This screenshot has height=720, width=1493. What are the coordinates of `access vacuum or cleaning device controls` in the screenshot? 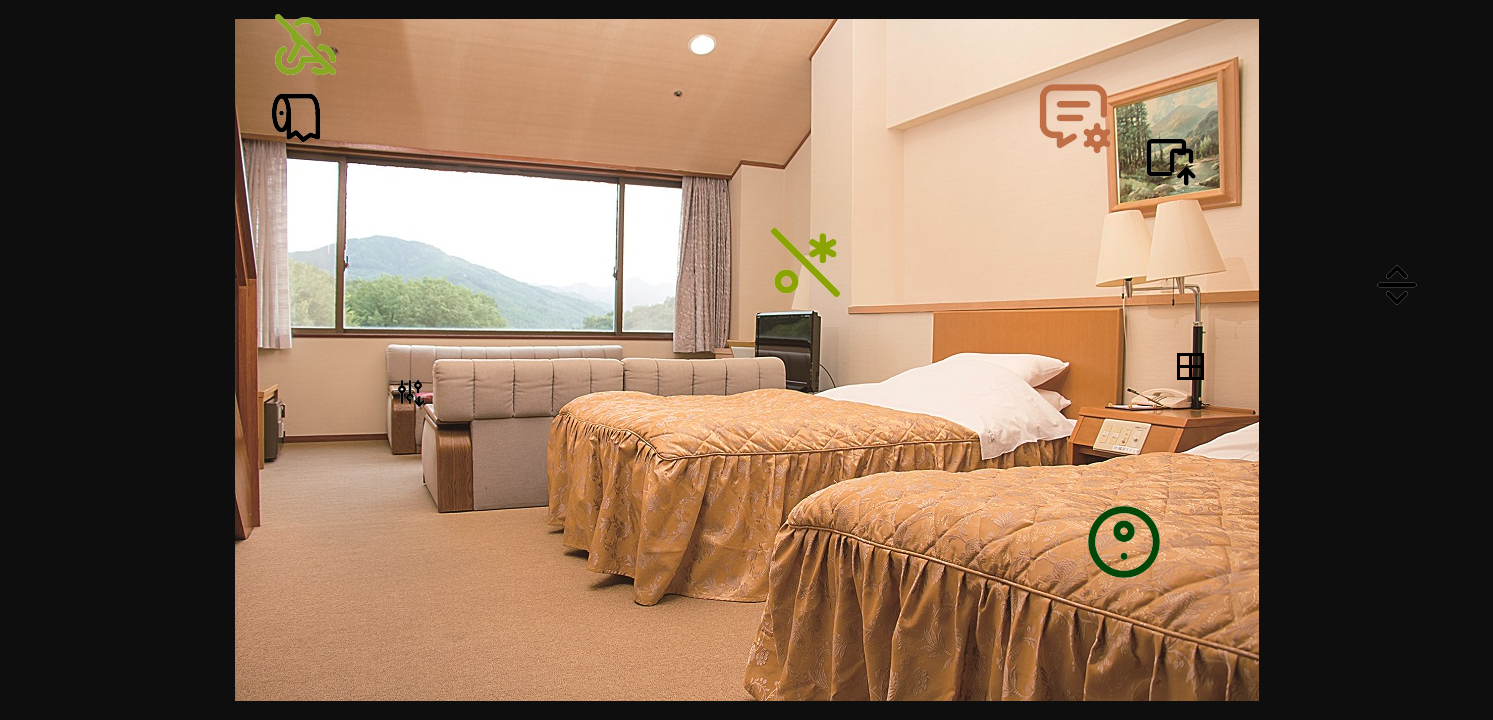 It's located at (1124, 542).